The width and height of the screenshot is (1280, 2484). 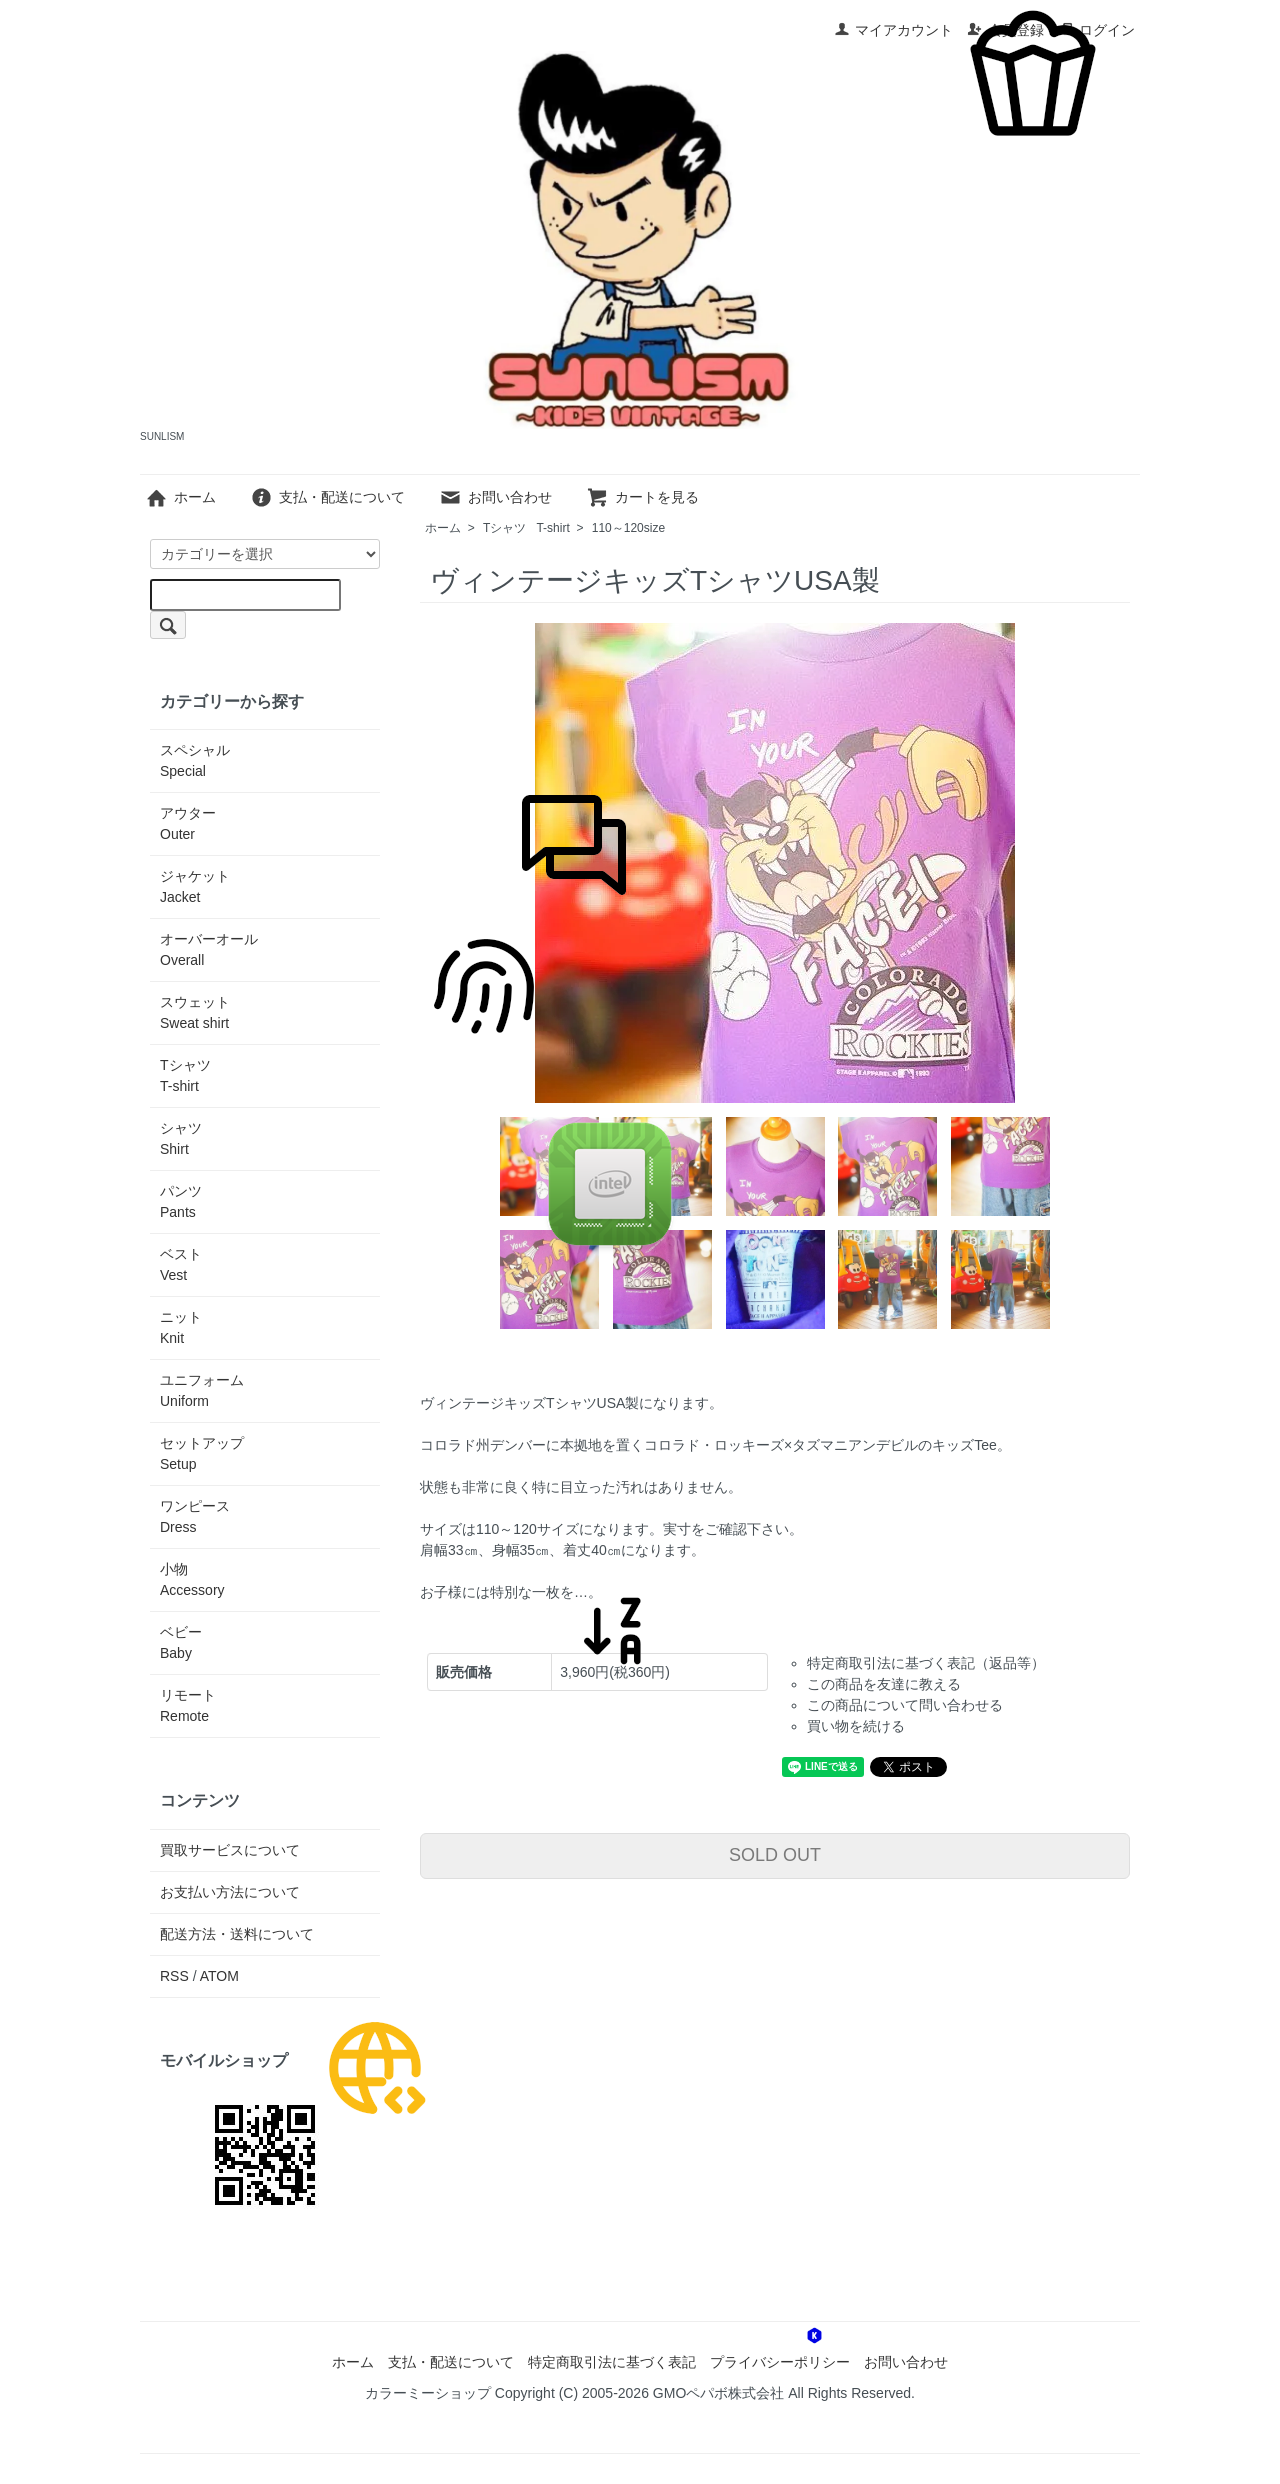 What do you see at coordinates (814, 2335) in the screenshot?
I see `indicates a keyboard shortcut or hotkey` at bounding box center [814, 2335].